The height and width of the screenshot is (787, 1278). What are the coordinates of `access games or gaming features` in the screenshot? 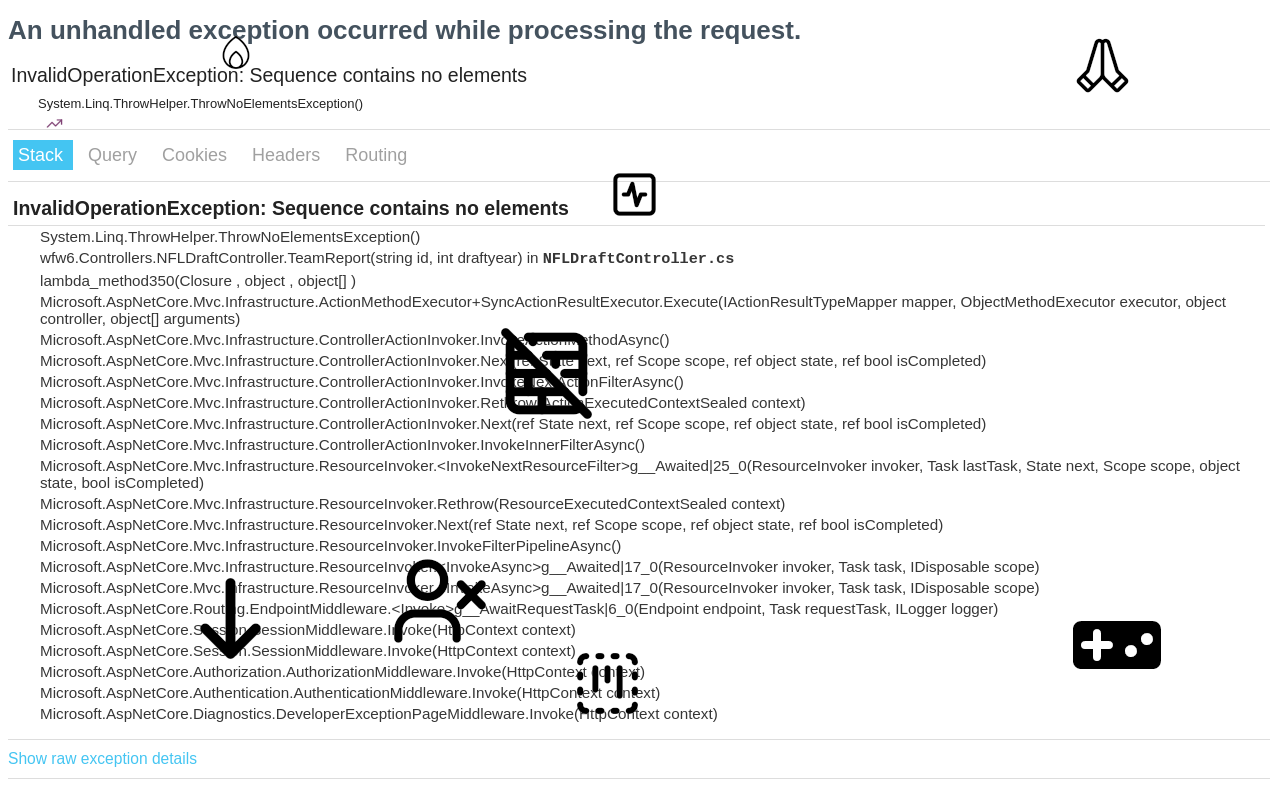 It's located at (1117, 645).